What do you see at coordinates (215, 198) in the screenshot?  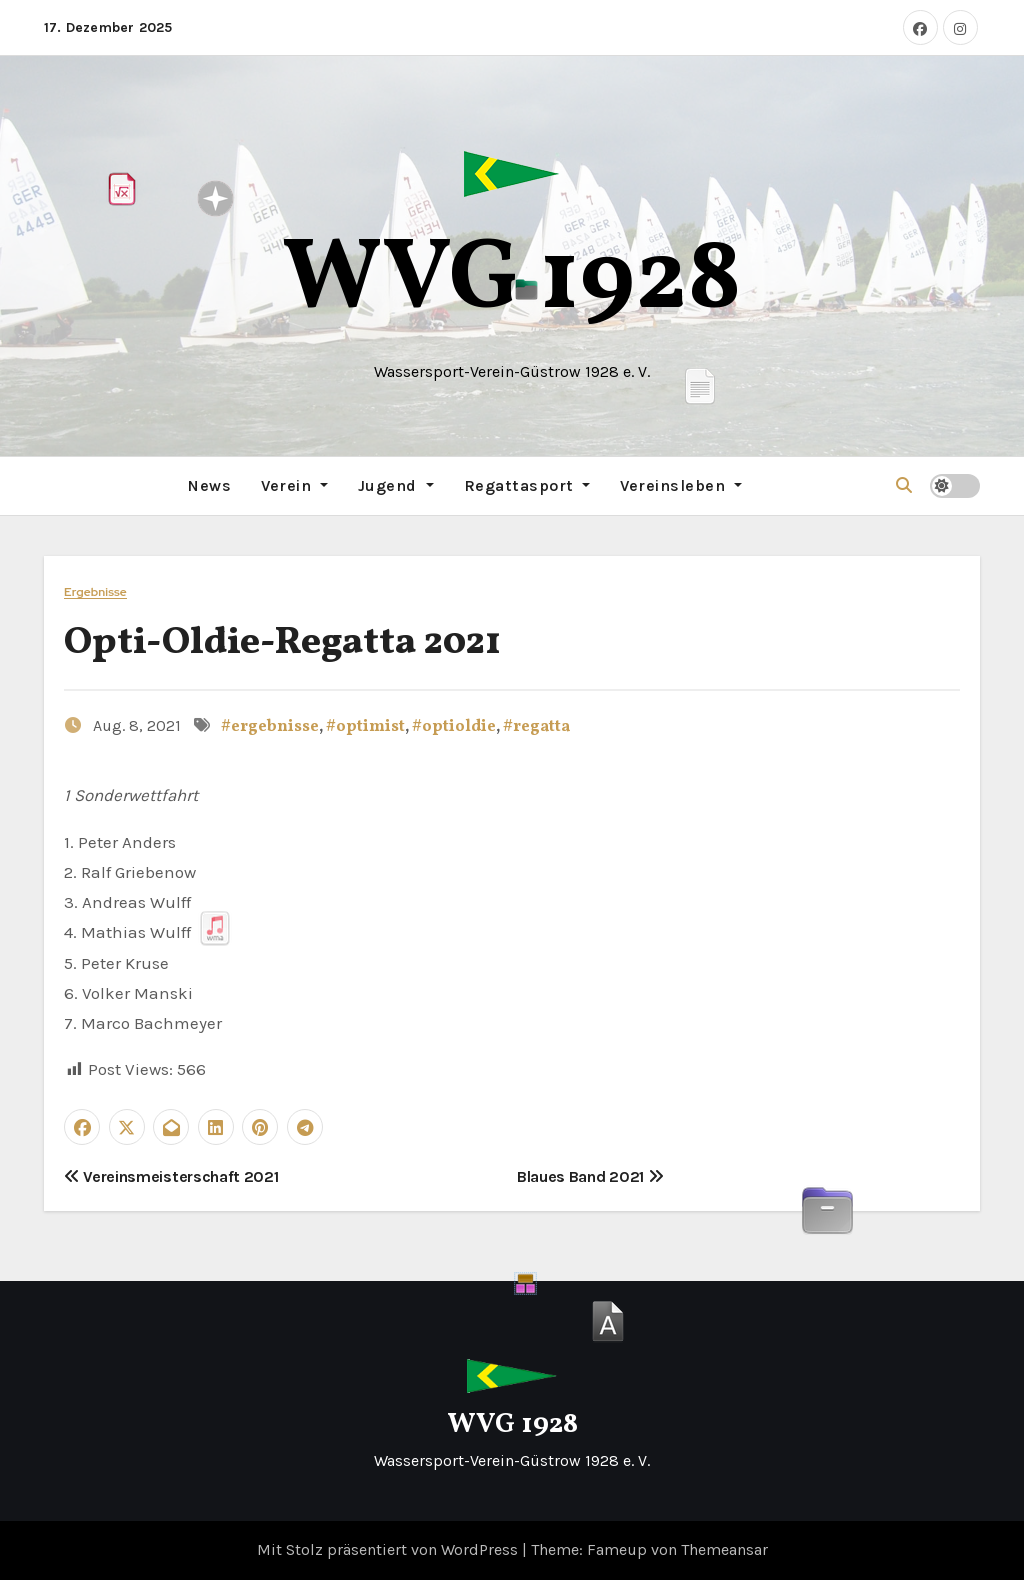 I see `remove trust status from a bluetooth device` at bounding box center [215, 198].